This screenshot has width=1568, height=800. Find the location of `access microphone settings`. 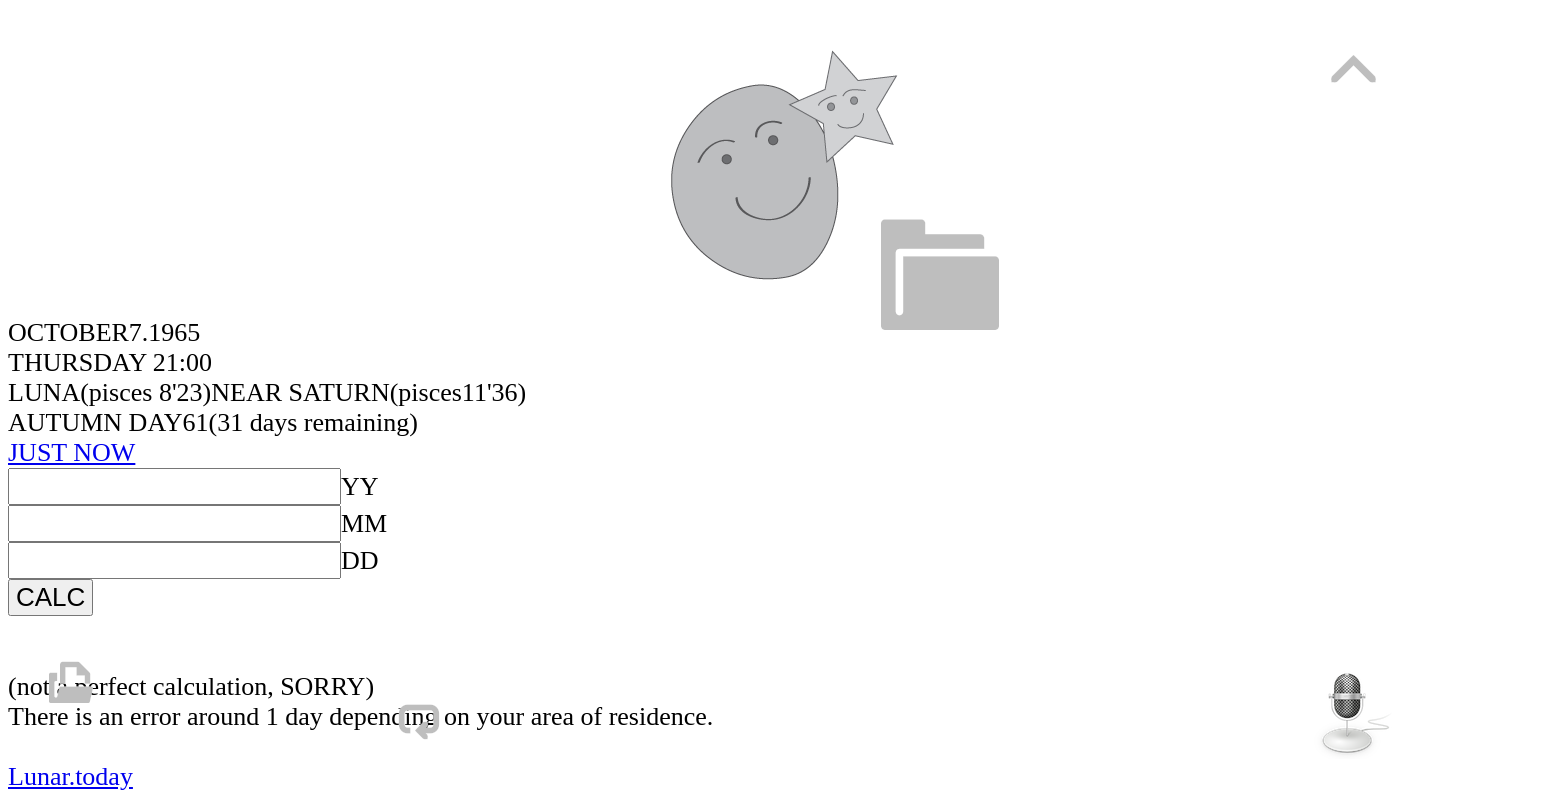

access microphone settings is located at coordinates (1349, 711).